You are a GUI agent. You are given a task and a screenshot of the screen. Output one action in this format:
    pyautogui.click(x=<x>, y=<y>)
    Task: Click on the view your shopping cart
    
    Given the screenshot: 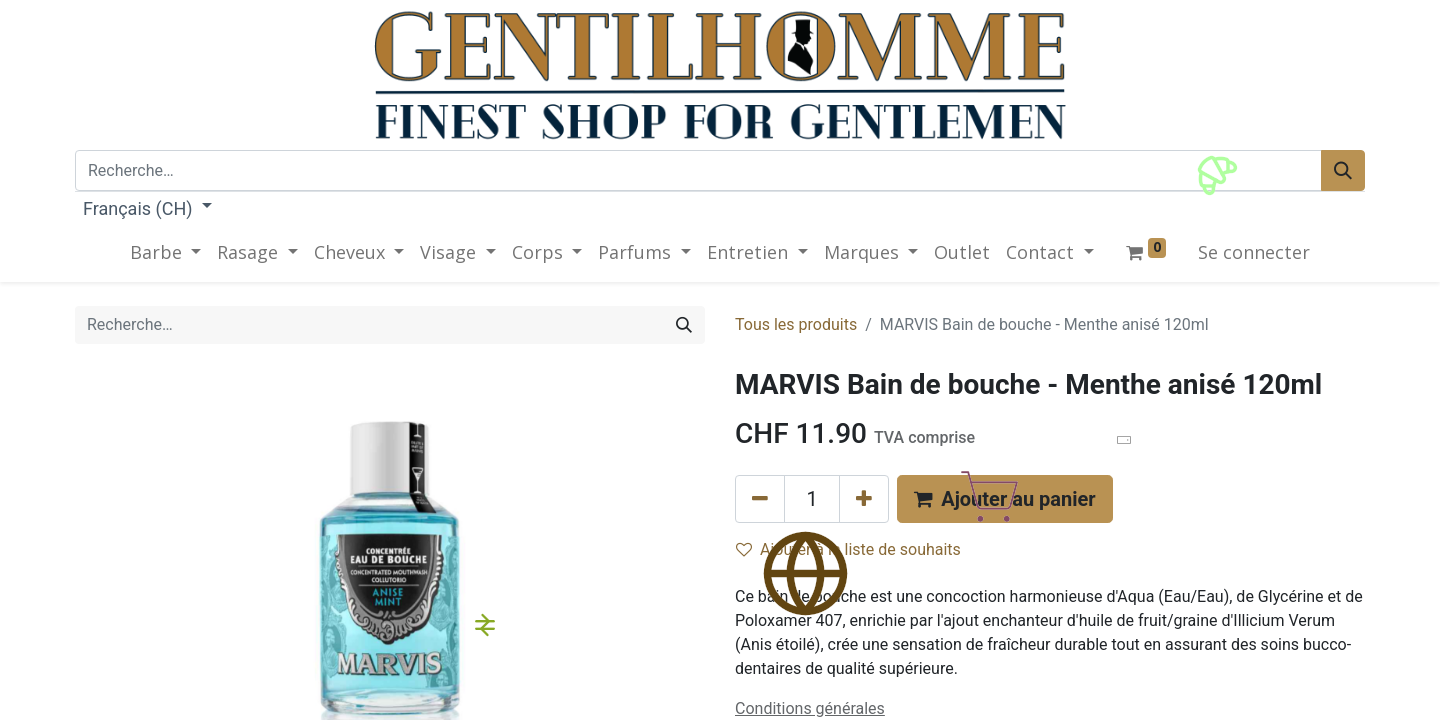 What is the action you would take?
    pyautogui.click(x=990, y=496)
    